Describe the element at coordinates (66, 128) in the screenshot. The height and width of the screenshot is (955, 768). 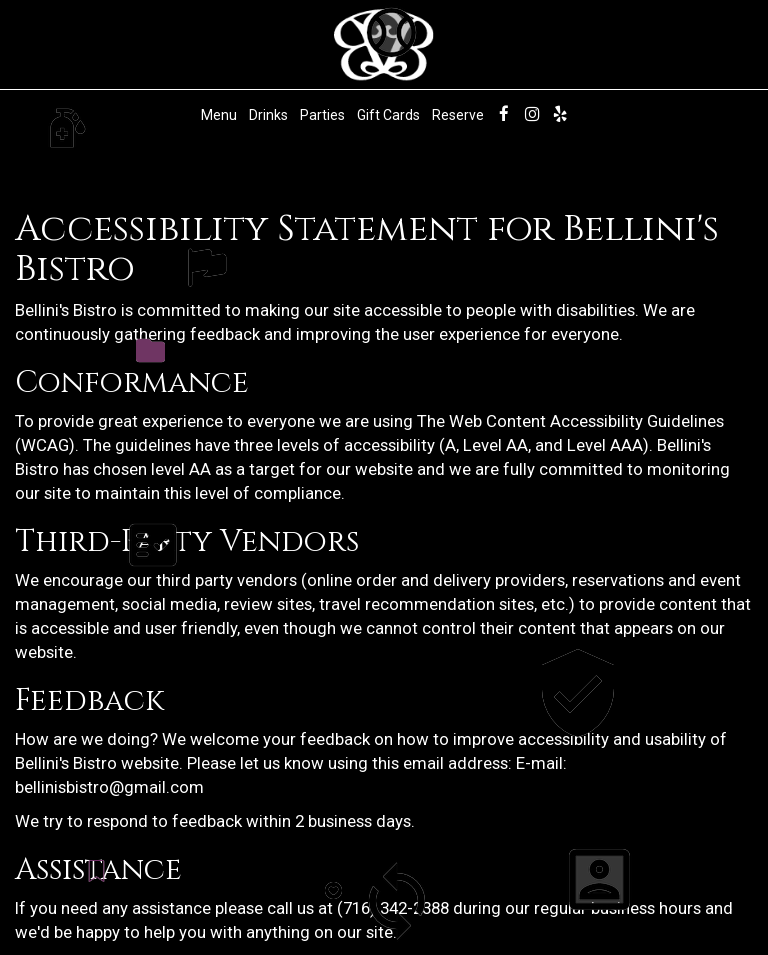
I see `access hand sanitizer station location` at that location.